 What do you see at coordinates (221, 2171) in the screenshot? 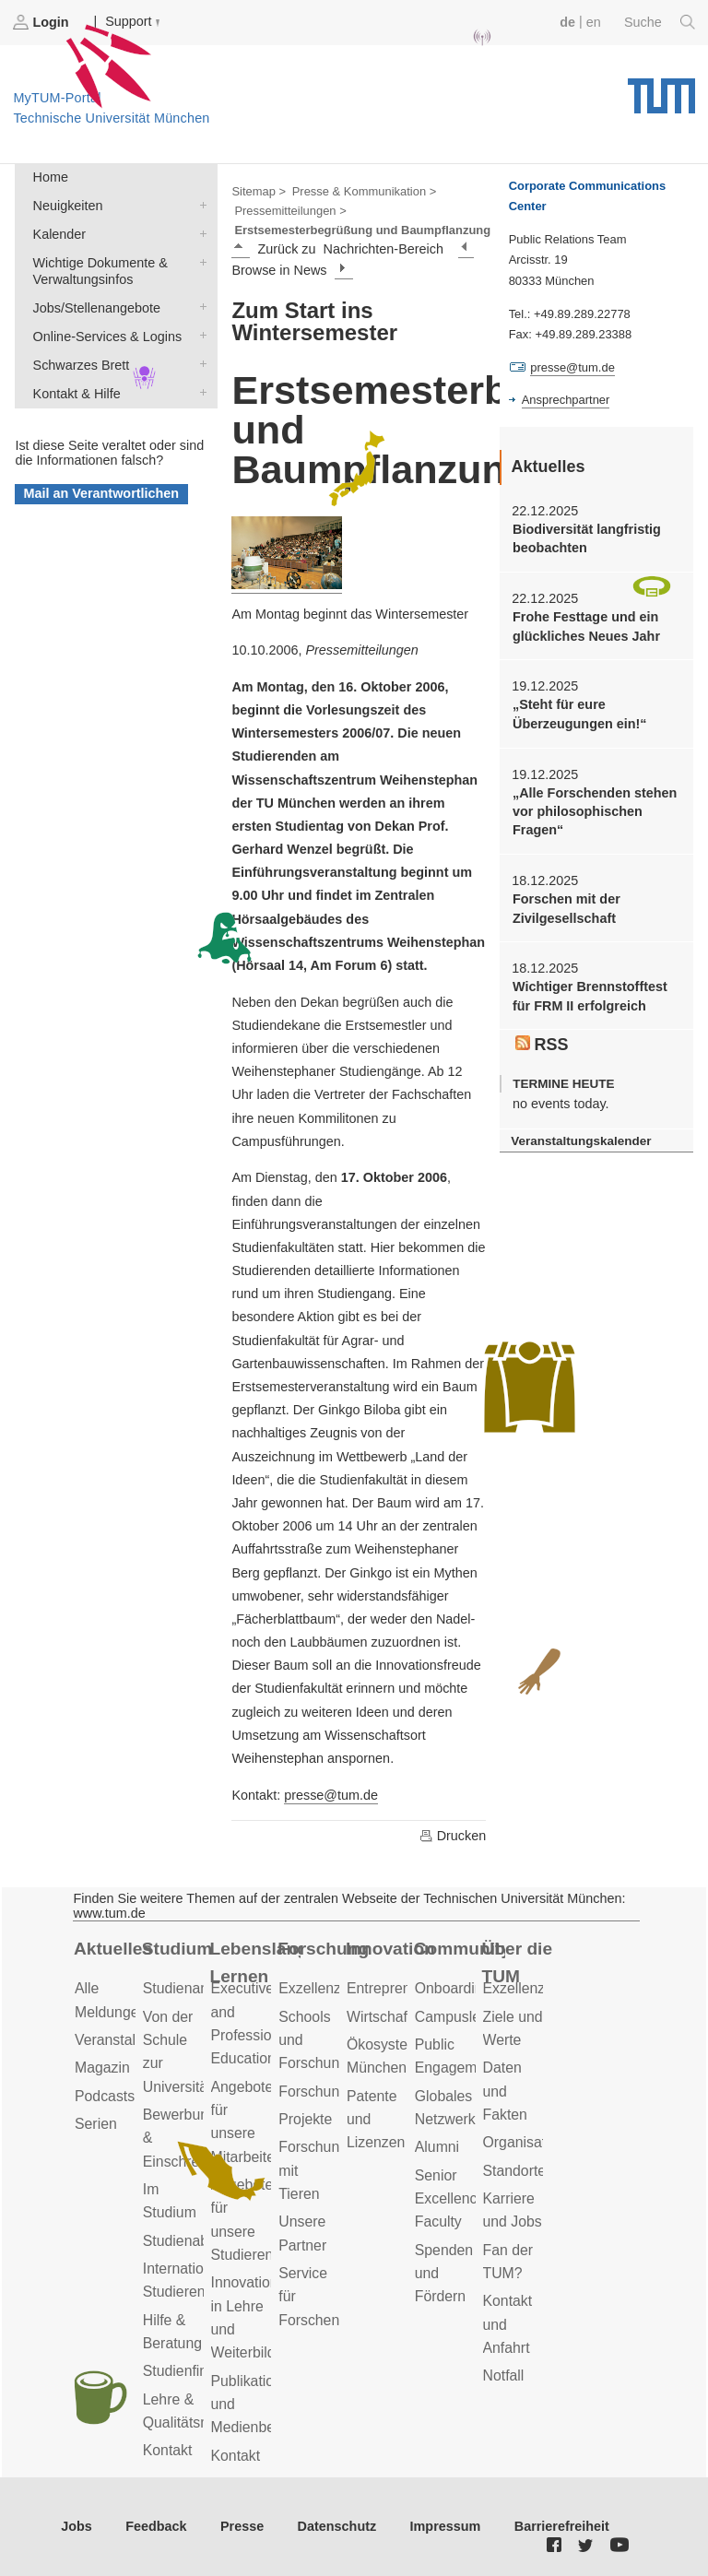
I see `select Mexico as your country or region` at bounding box center [221, 2171].